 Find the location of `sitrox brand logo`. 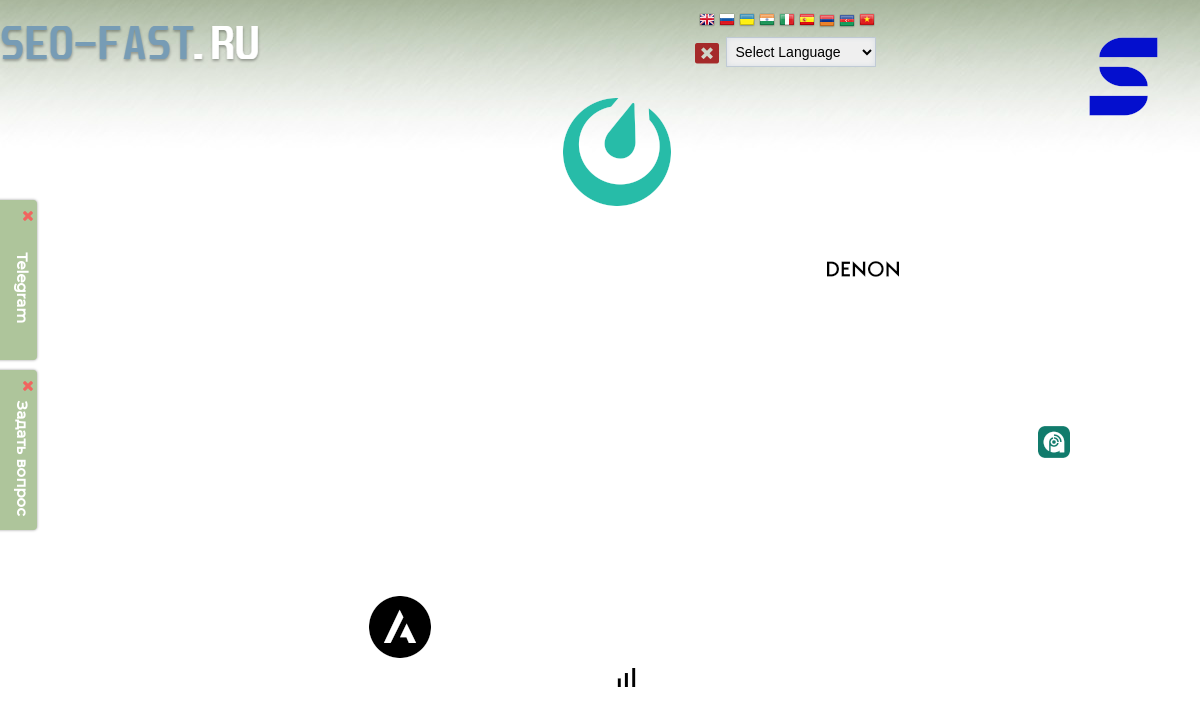

sitrox brand logo is located at coordinates (1123, 76).